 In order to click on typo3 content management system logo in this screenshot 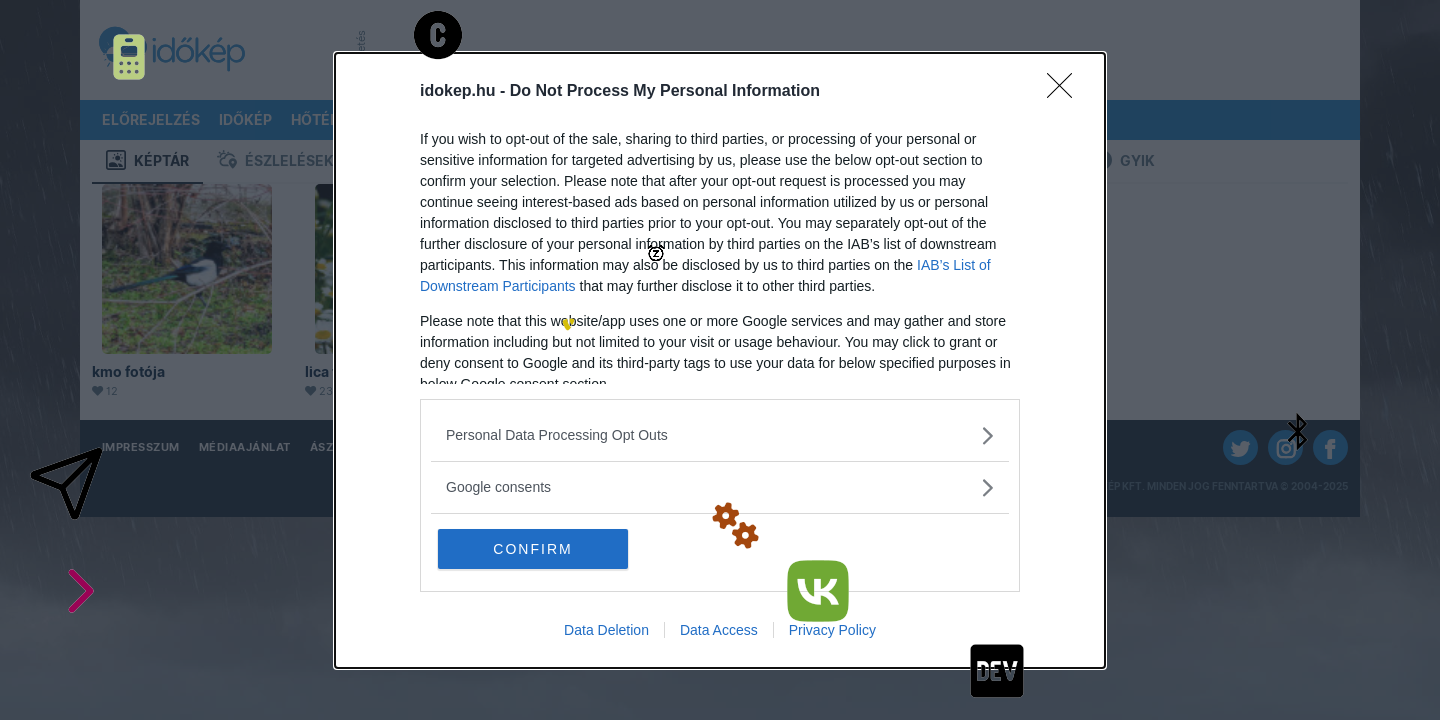, I will do `click(568, 324)`.